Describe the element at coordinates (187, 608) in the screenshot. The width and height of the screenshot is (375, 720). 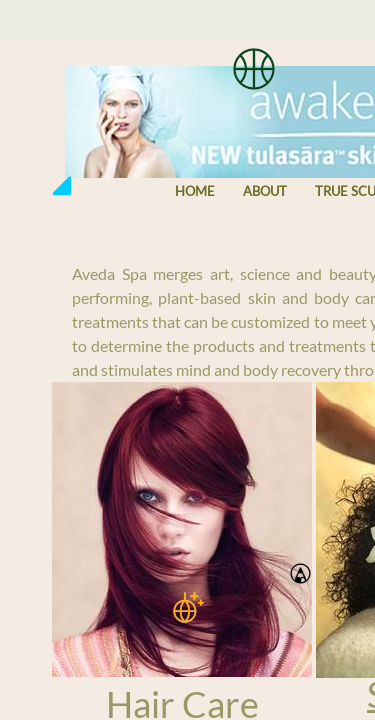
I see `access party or event mode` at that location.